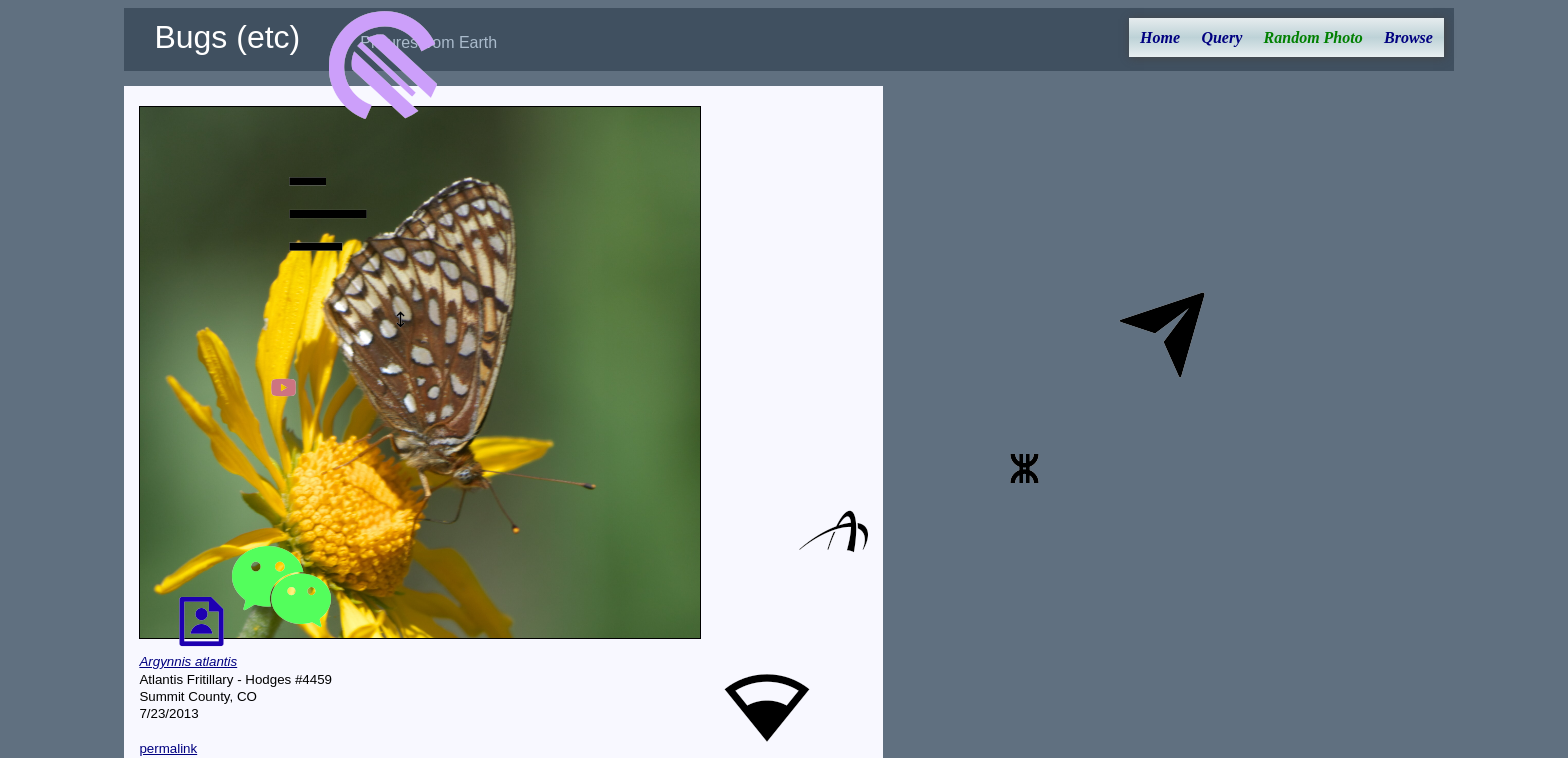  What do you see at coordinates (281, 586) in the screenshot?
I see `open WeChat messaging app` at bounding box center [281, 586].